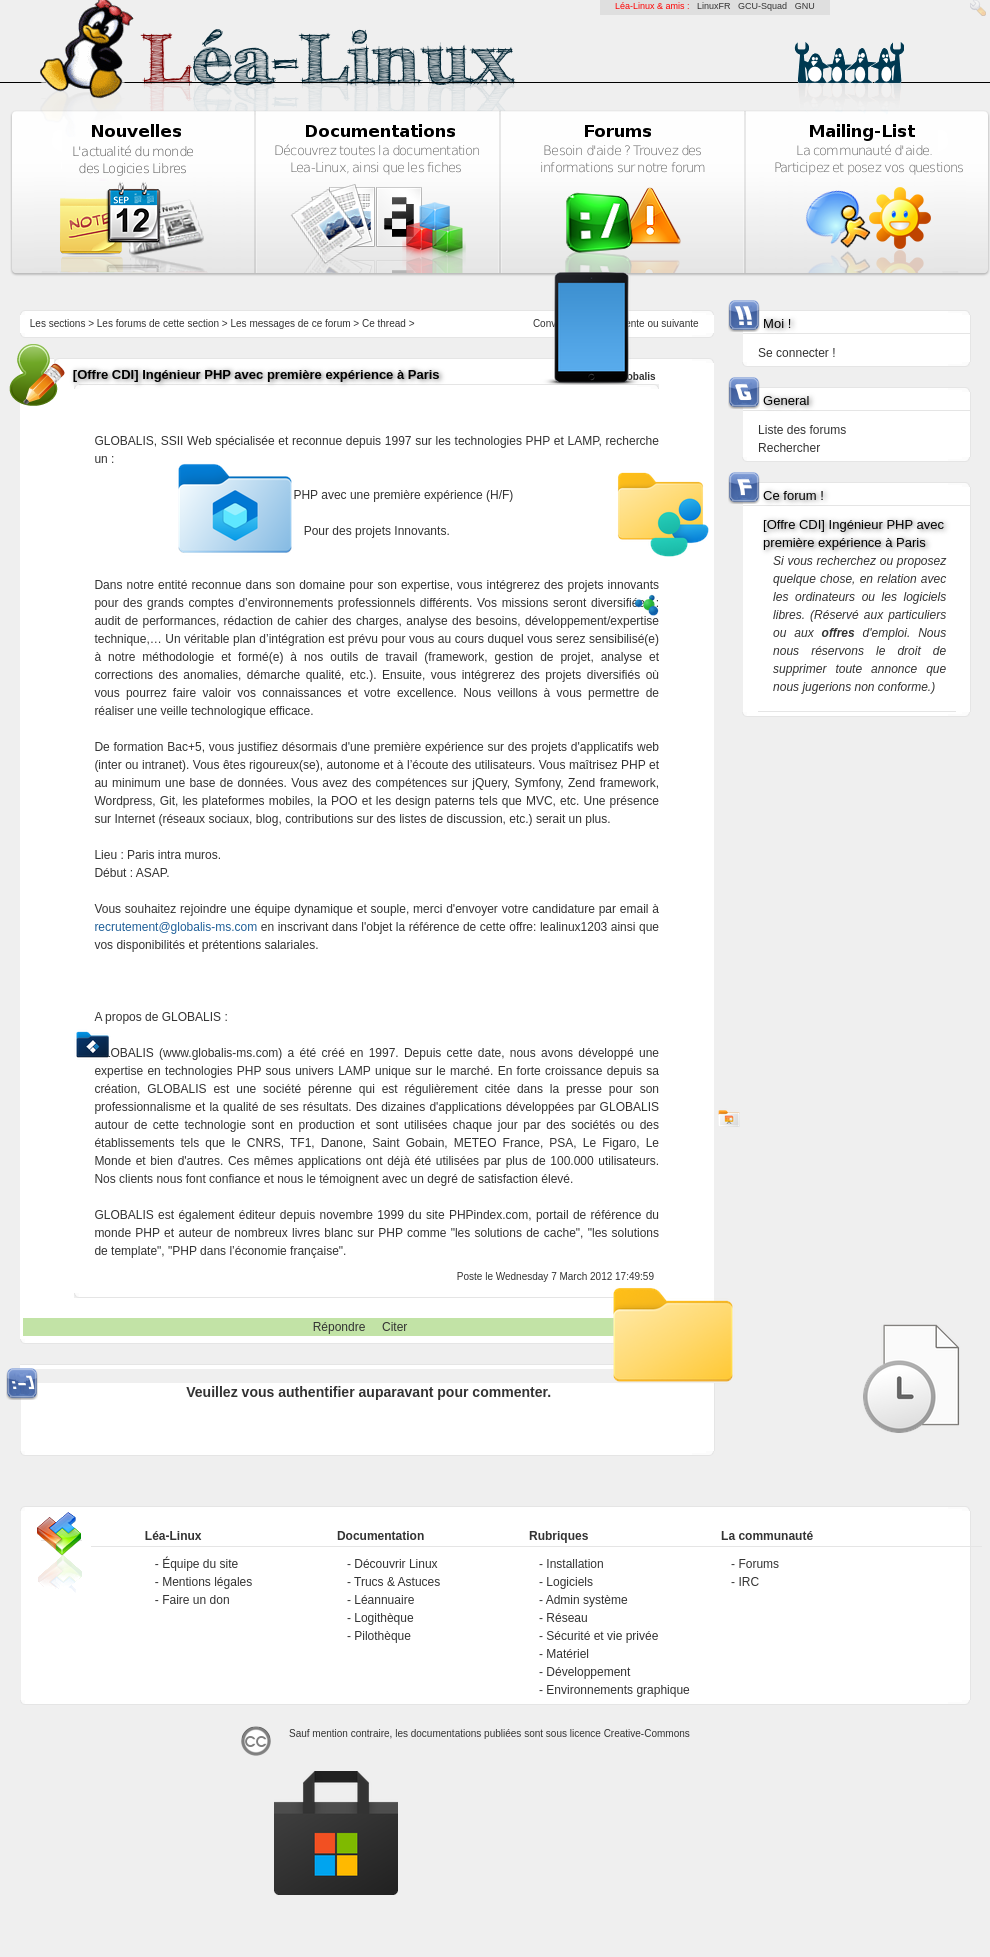  Describe the element at coordinates (336, 1833) in the screenshot. I see `open the Microsoft Store app` at that location.